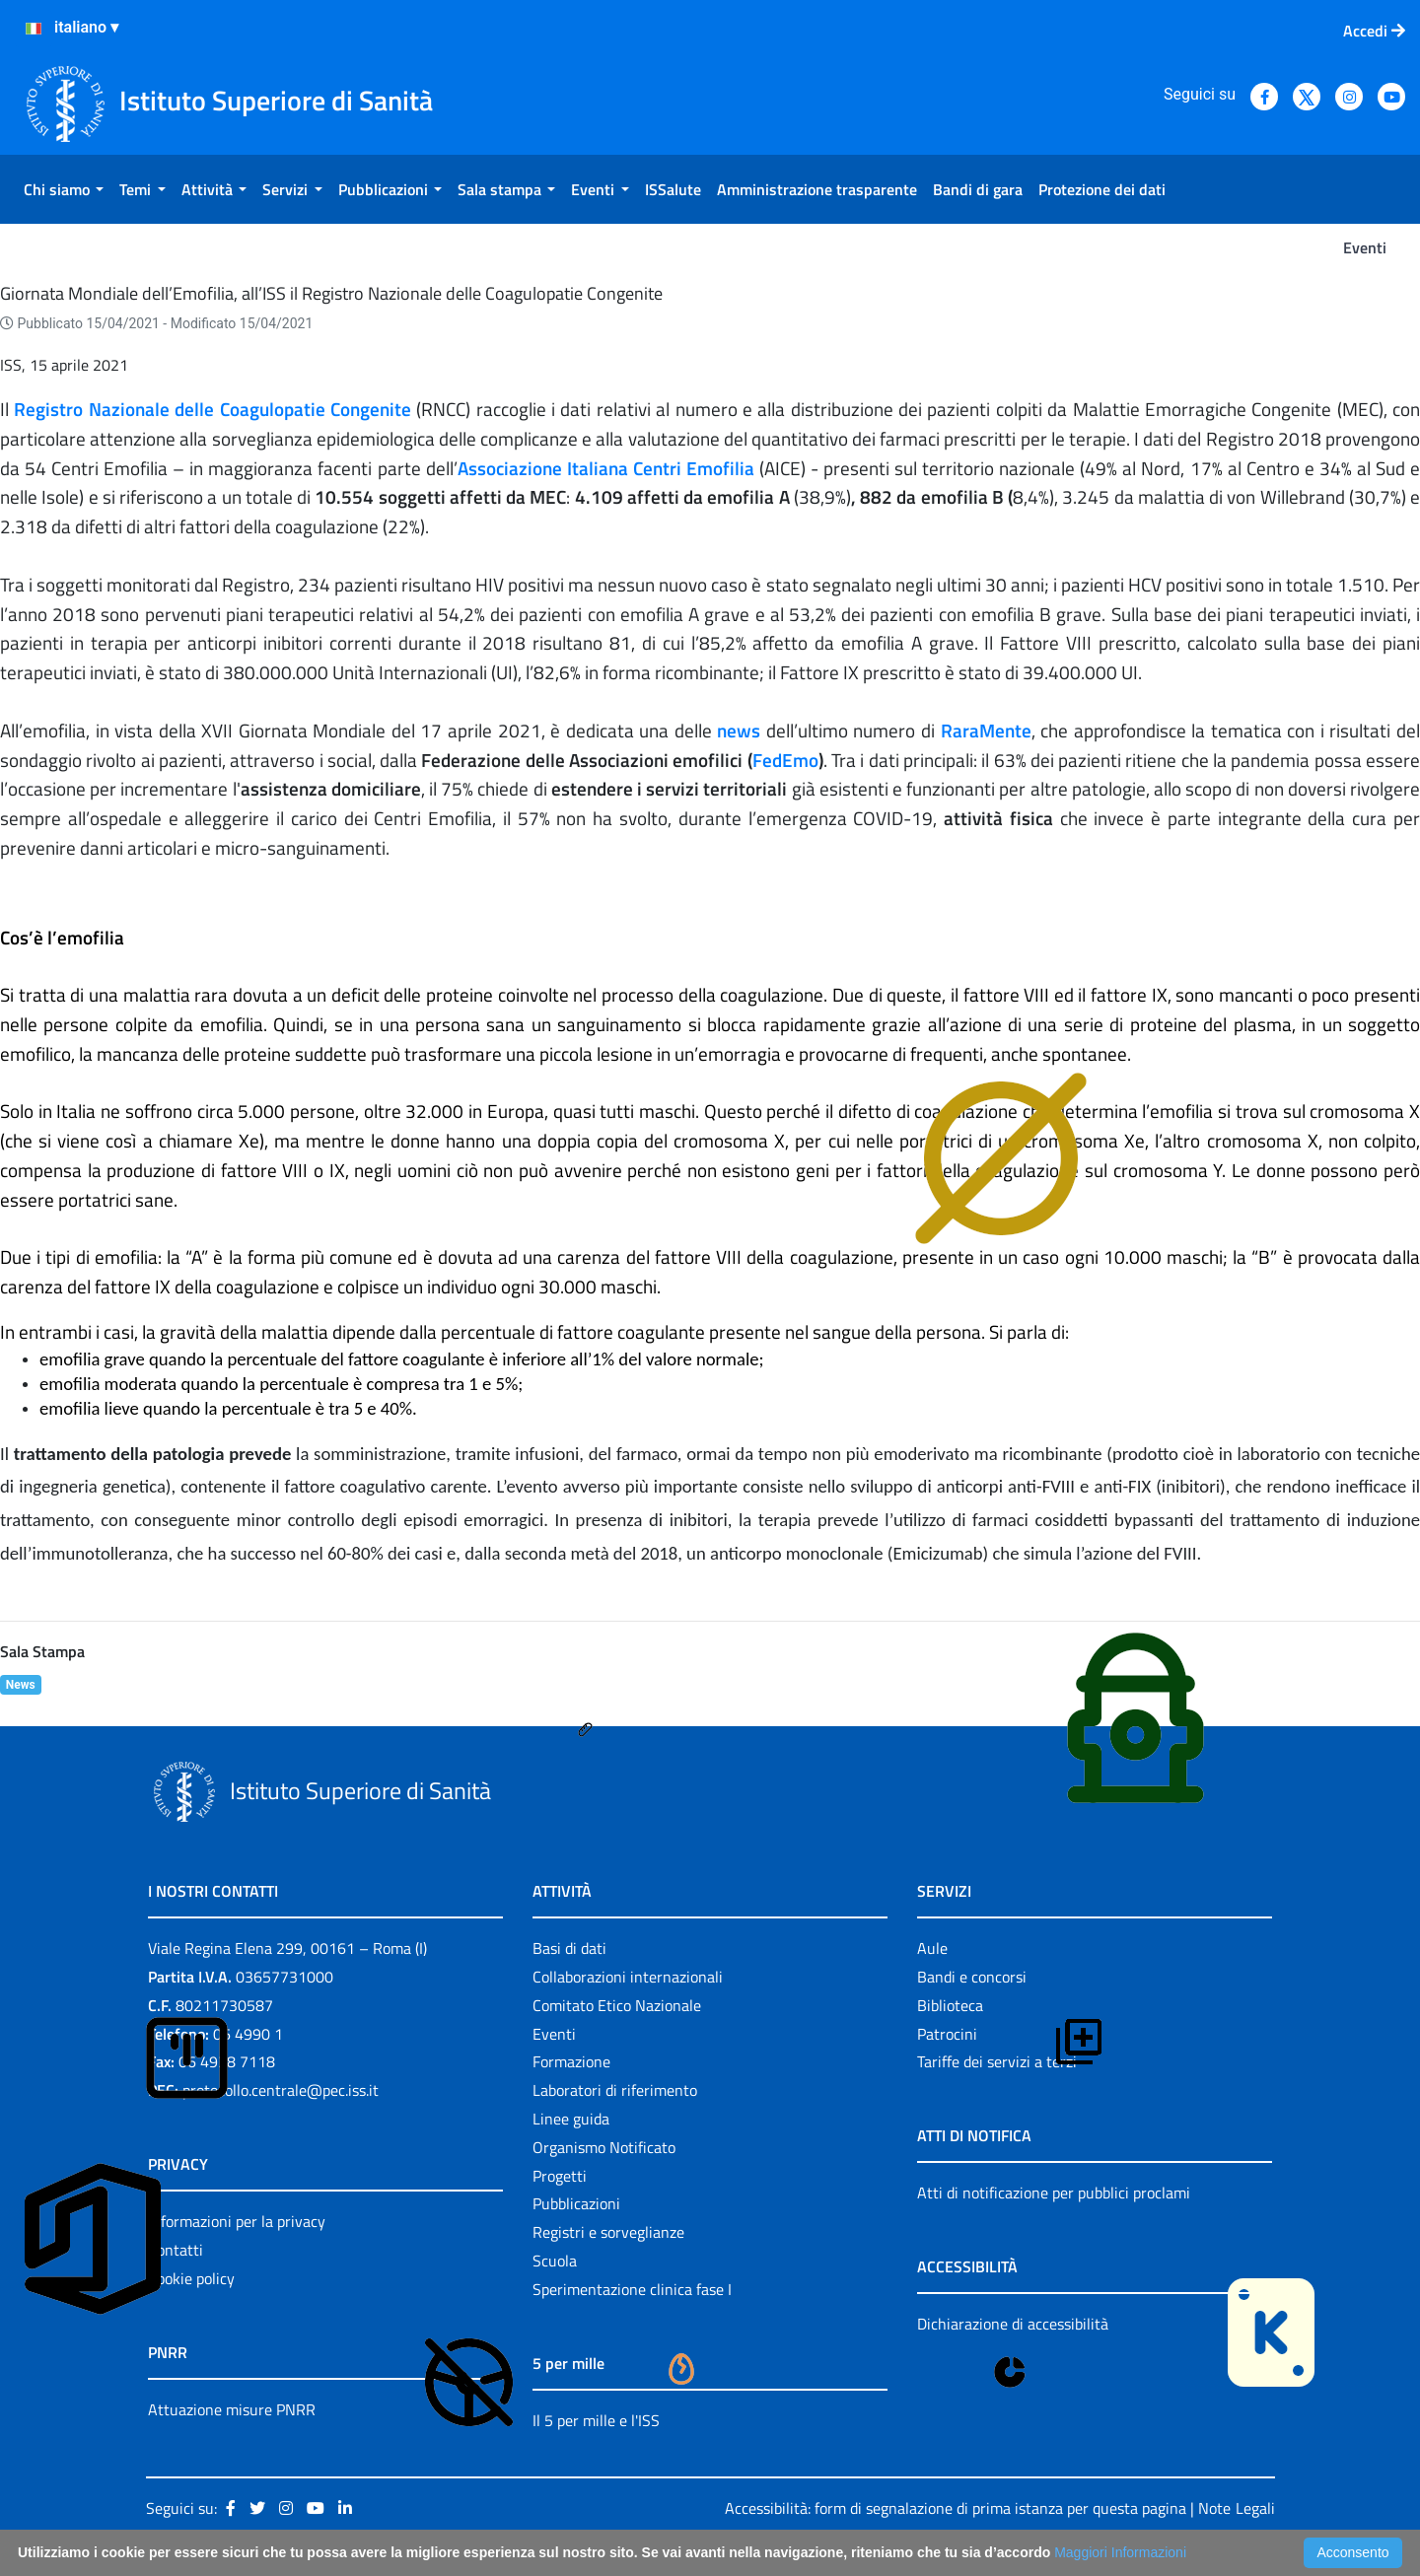 The width and height of the screenshot is (1420, 2576). What do you see at coordinates (681, 2369) in the screenshot?
I see `indicates a broken or damaged item` at bounding box center [681, 2369].